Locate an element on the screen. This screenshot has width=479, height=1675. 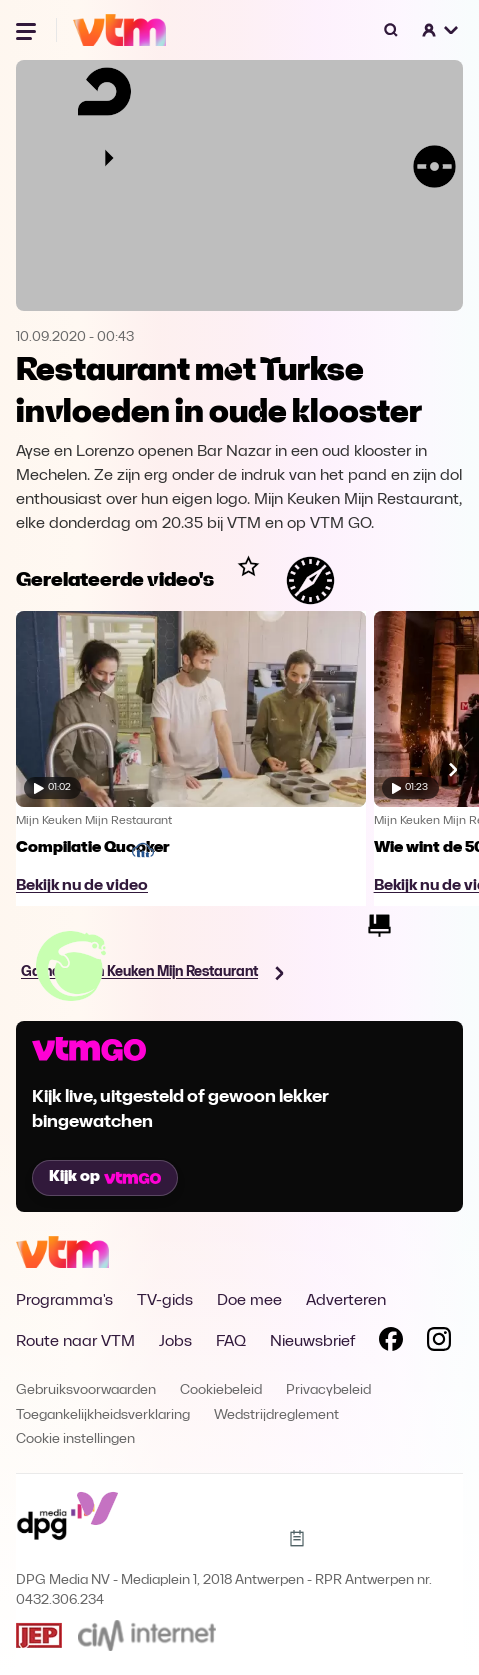
gradienter app logo is located at coordinates (434, 166).